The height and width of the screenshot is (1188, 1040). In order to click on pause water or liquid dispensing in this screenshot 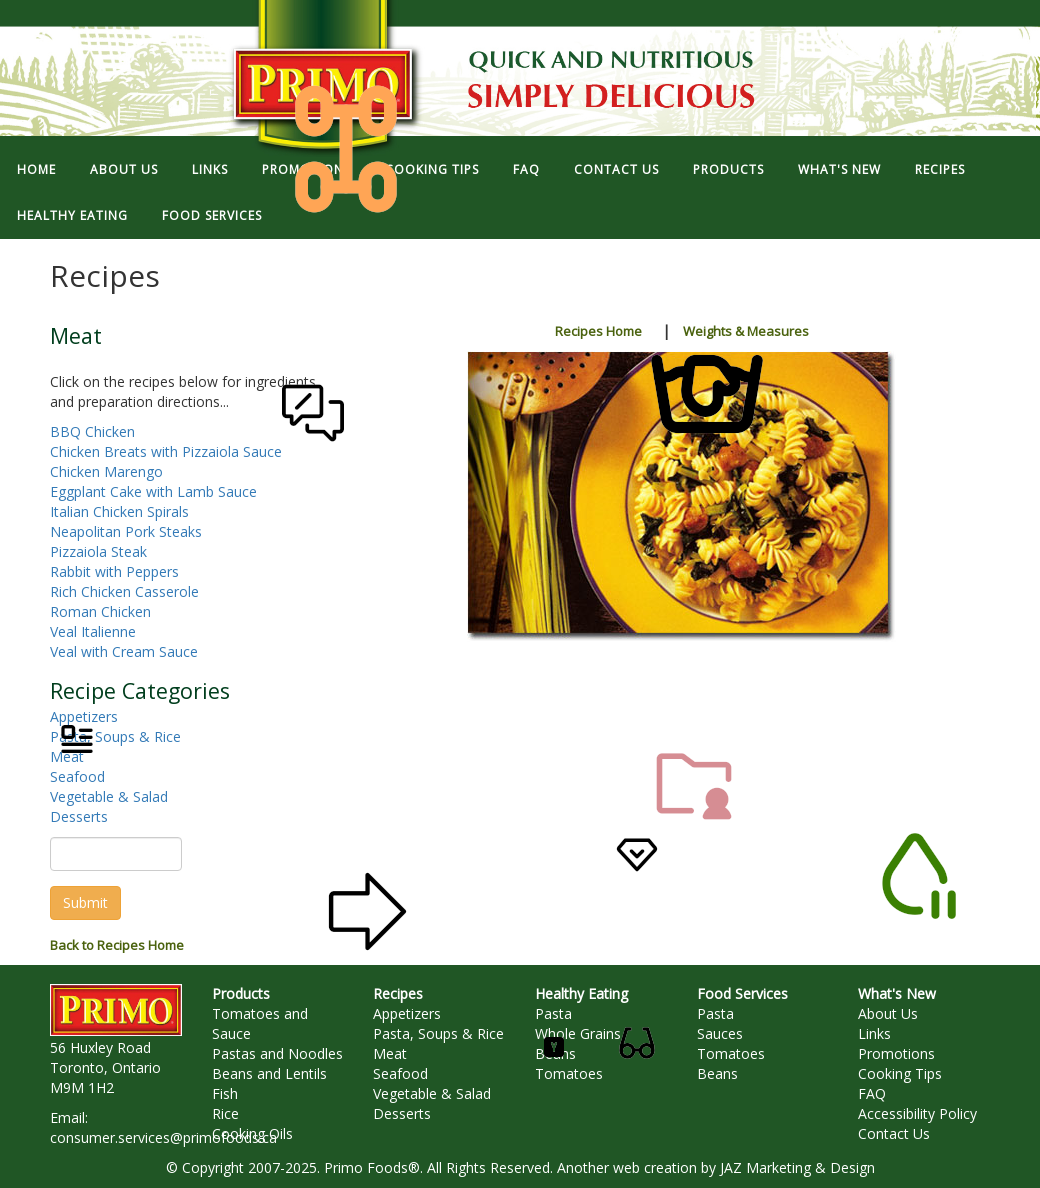, I will do `click(915, 874)`.